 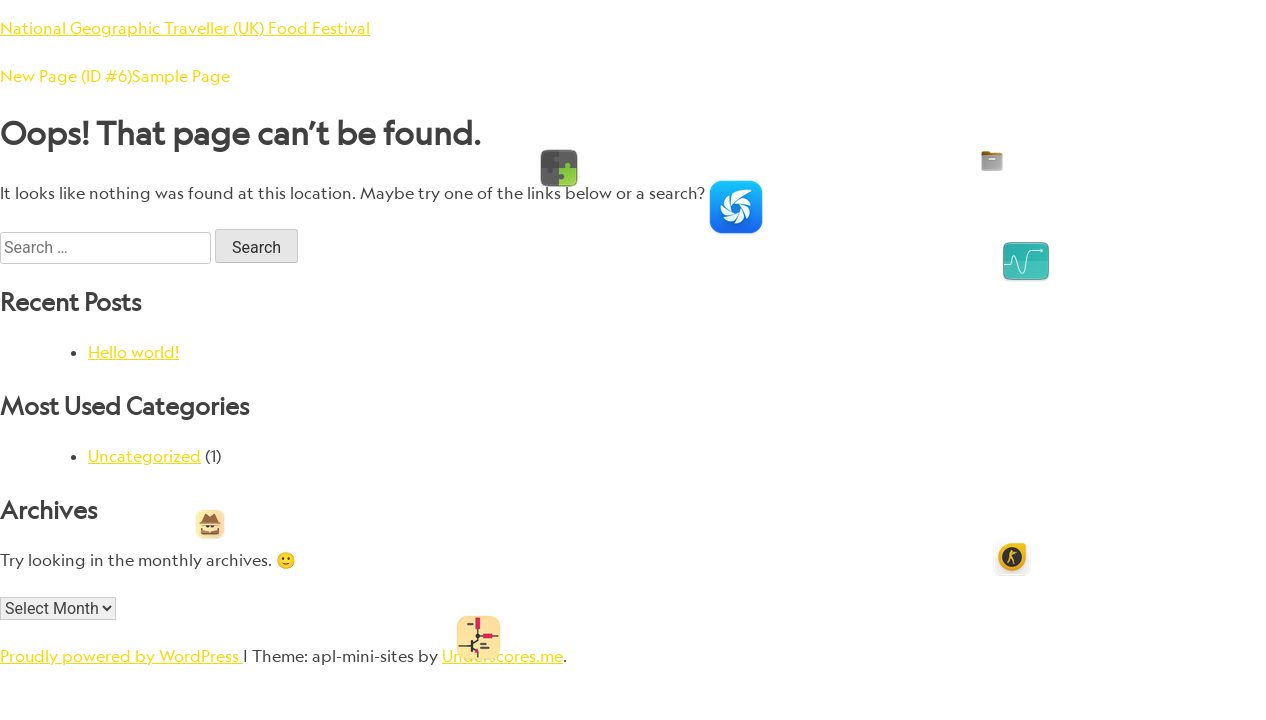 I want to click on open eeschema circuit schematic editor, so click(x=478, y=637).